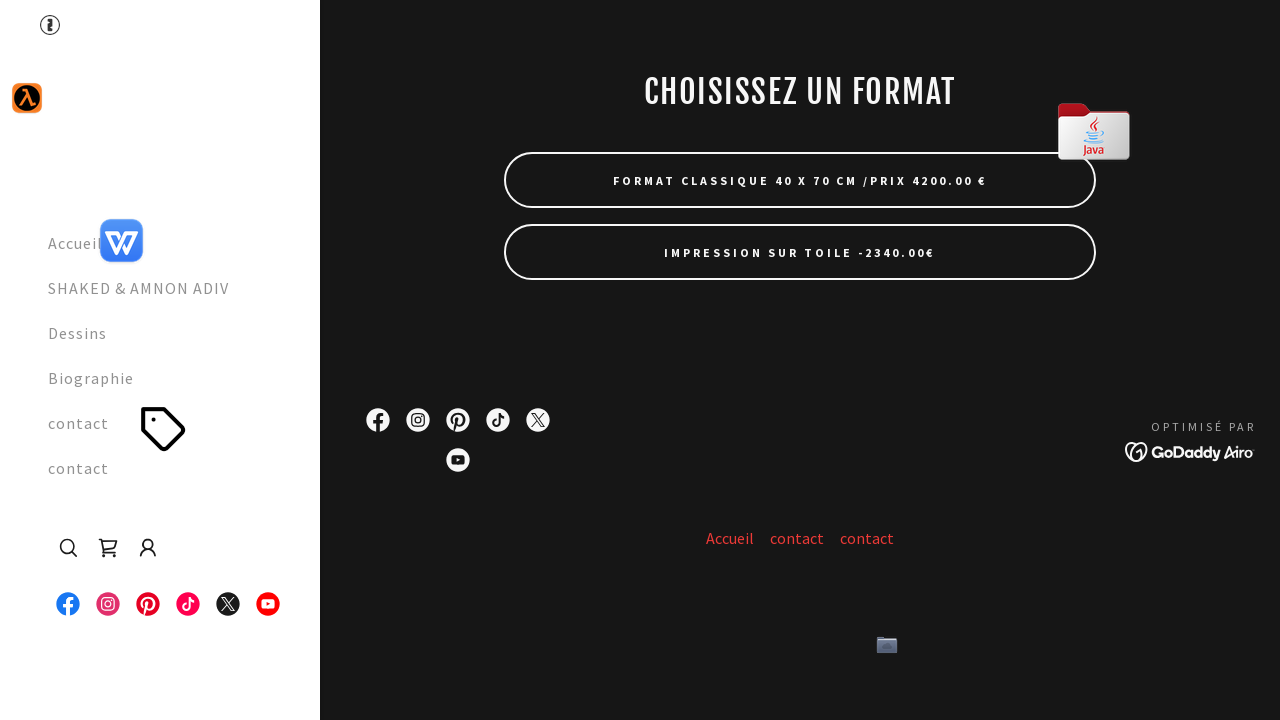  Describe the element at coordinates (1093, 133) in the screenshot. I see `open folder containing java project files` at that location.